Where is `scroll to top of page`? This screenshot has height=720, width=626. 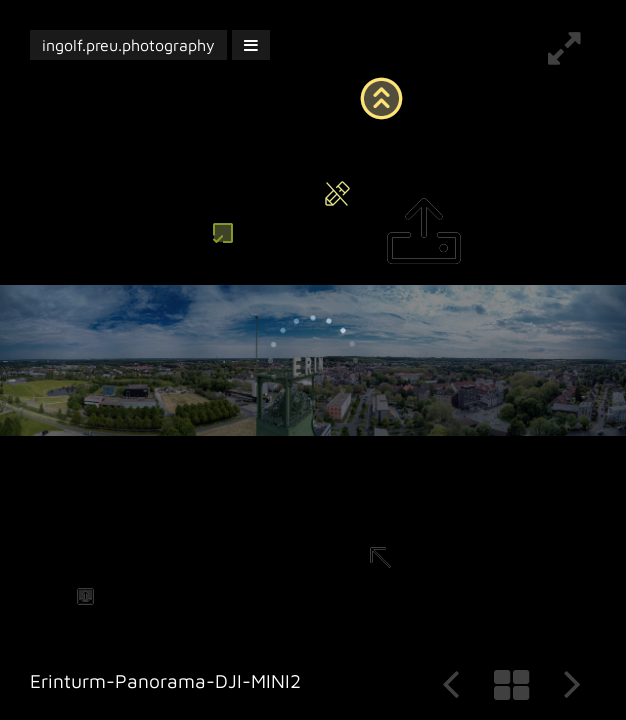
scroll to top of page is located at coordinates (381, 98).